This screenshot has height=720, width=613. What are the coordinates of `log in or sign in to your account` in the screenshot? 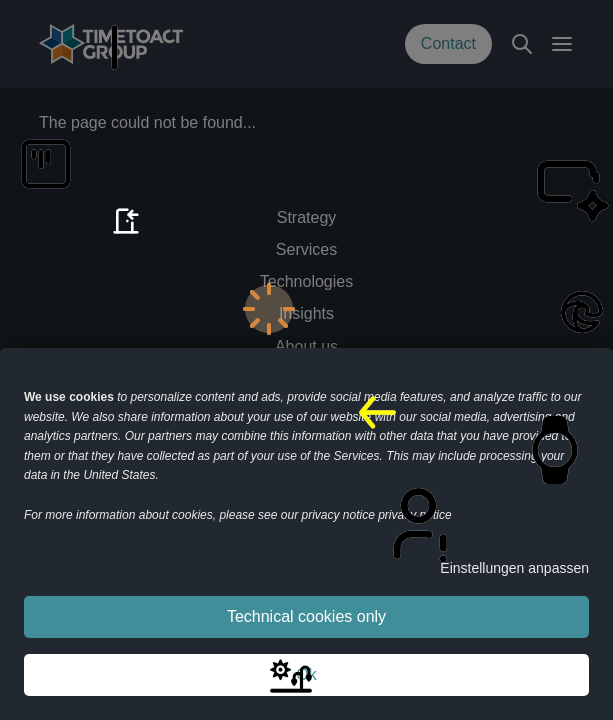 It's located at (126, 221).